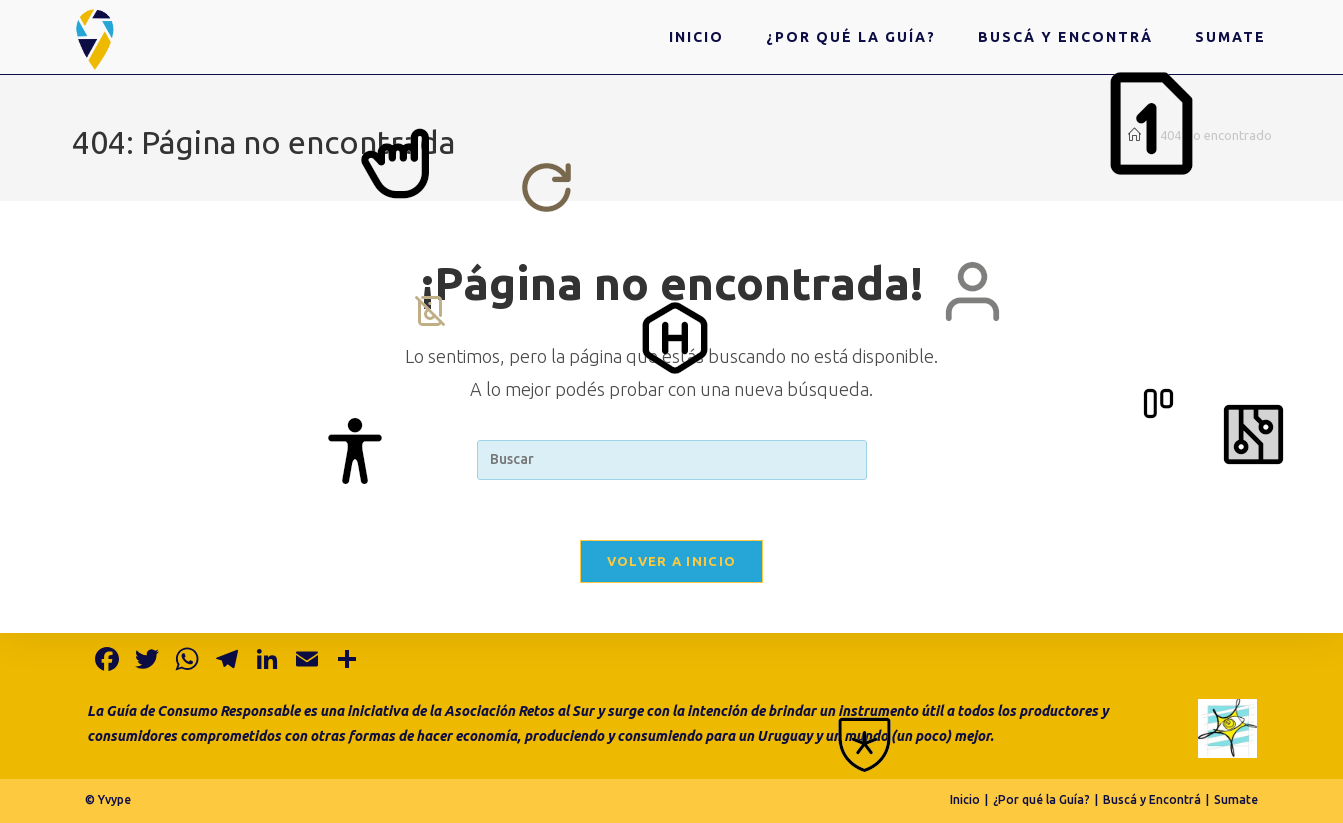  I want to click on indicates premium or verified security status, so click(864, 741).